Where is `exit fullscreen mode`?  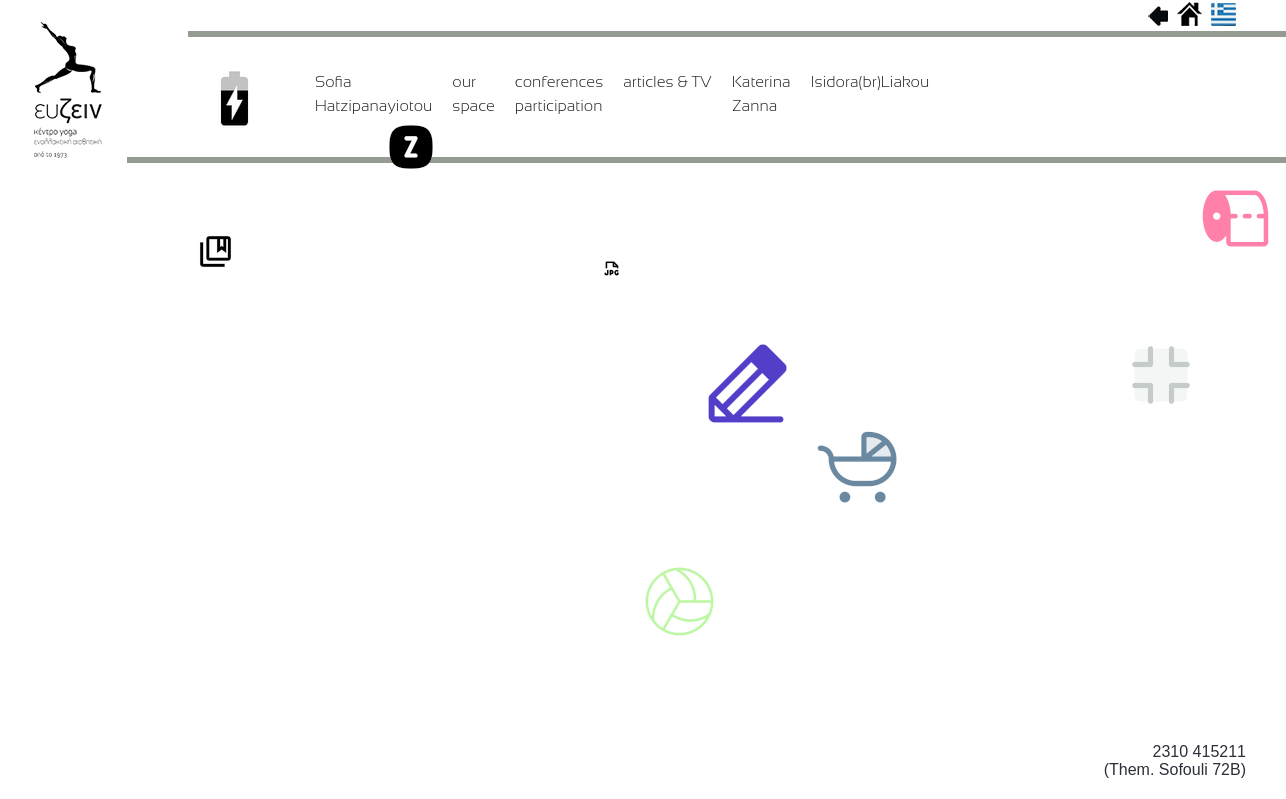
exit fullscreen mode is located at coordinates (1161, 375).